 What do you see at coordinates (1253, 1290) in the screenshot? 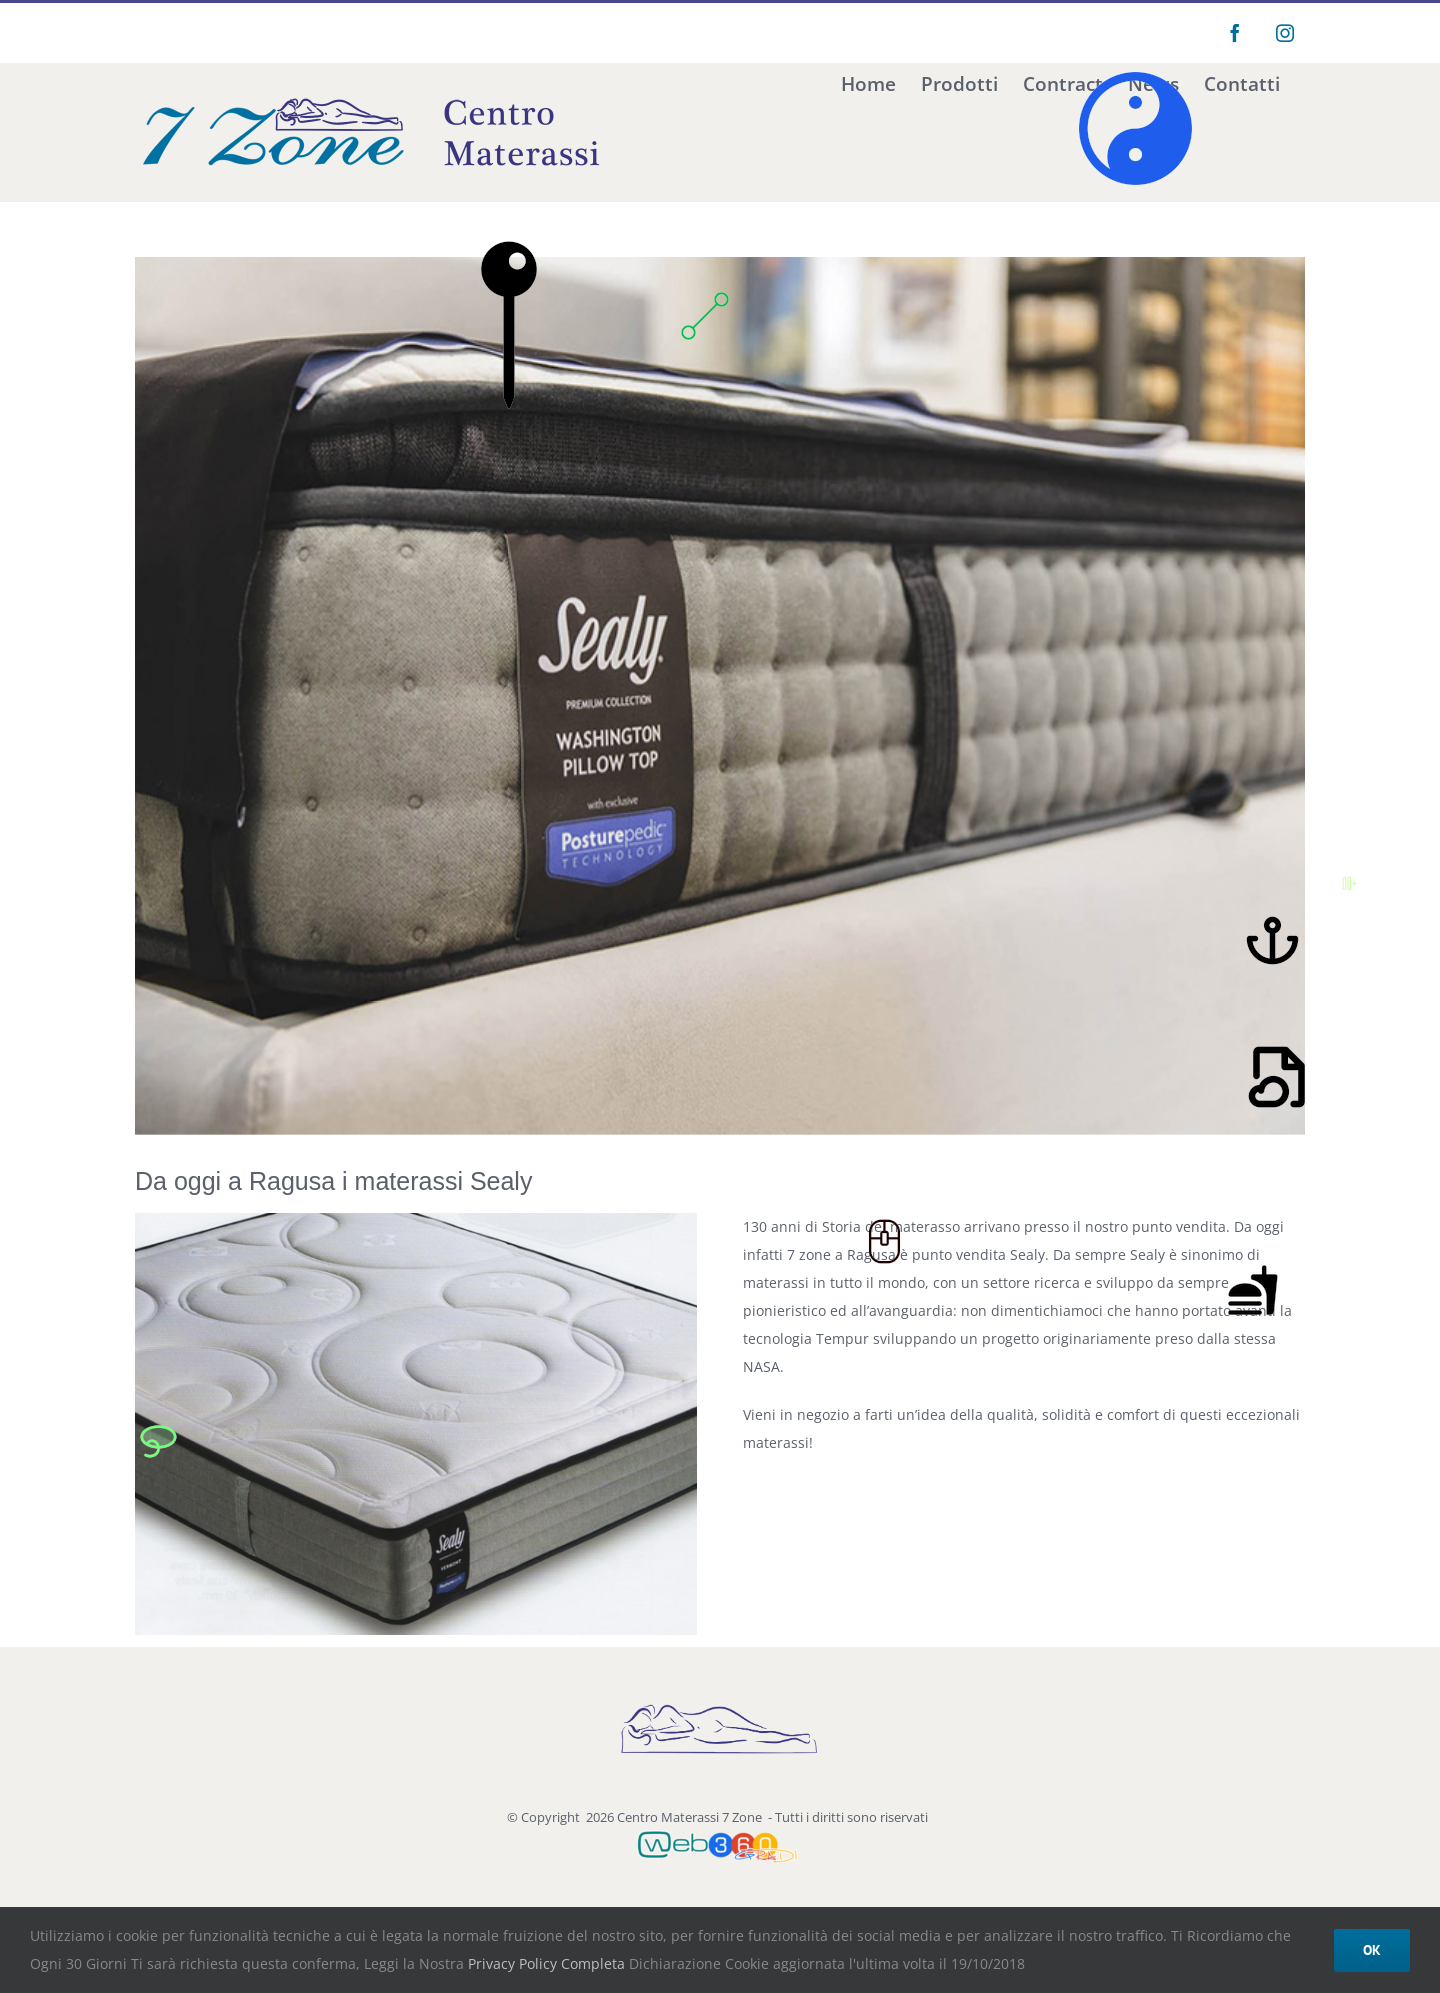
I see `find nearby fast food restaurants` at bounding box center [1253, 1290].